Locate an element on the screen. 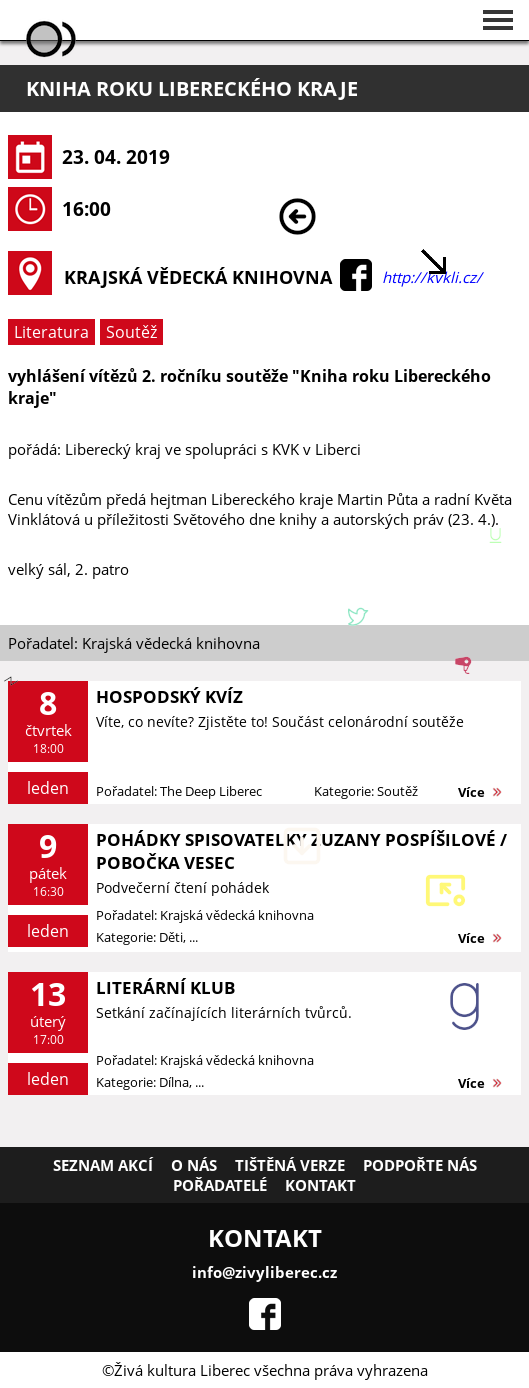  open the goodreads app is located at coordinates (464, 1006).